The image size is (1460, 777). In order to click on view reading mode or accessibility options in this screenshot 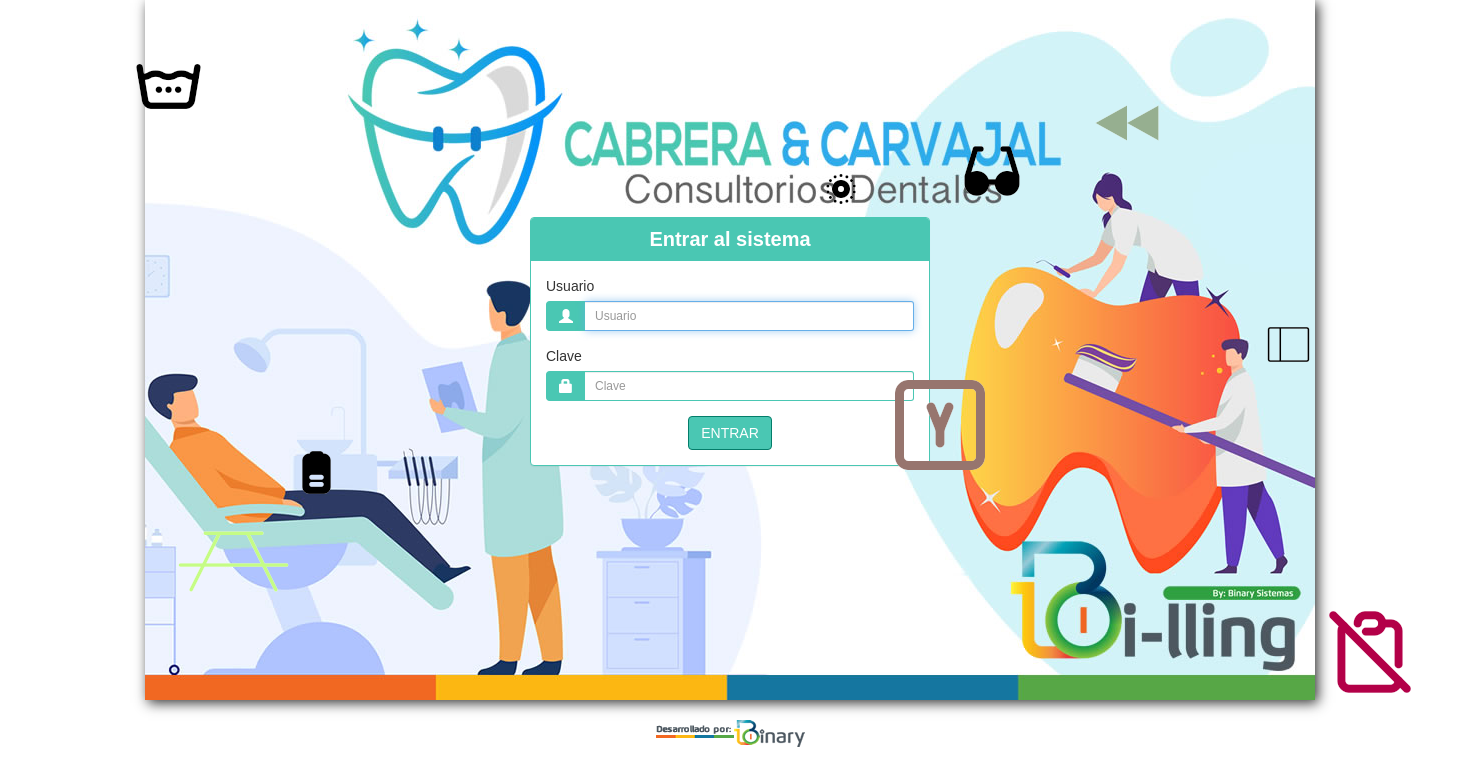, I will do `click(992, 171)`.